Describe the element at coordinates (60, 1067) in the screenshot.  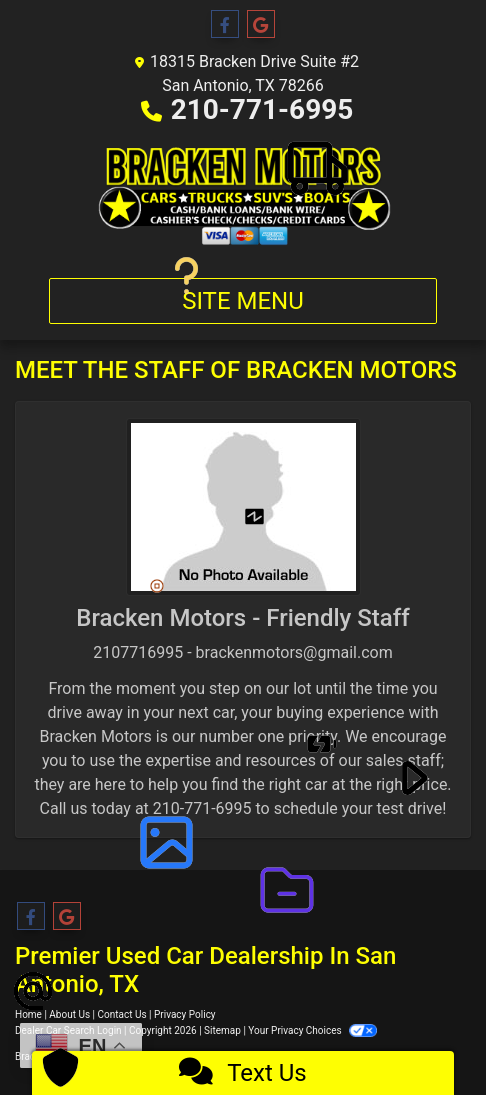
I see `access security settings` at that location.